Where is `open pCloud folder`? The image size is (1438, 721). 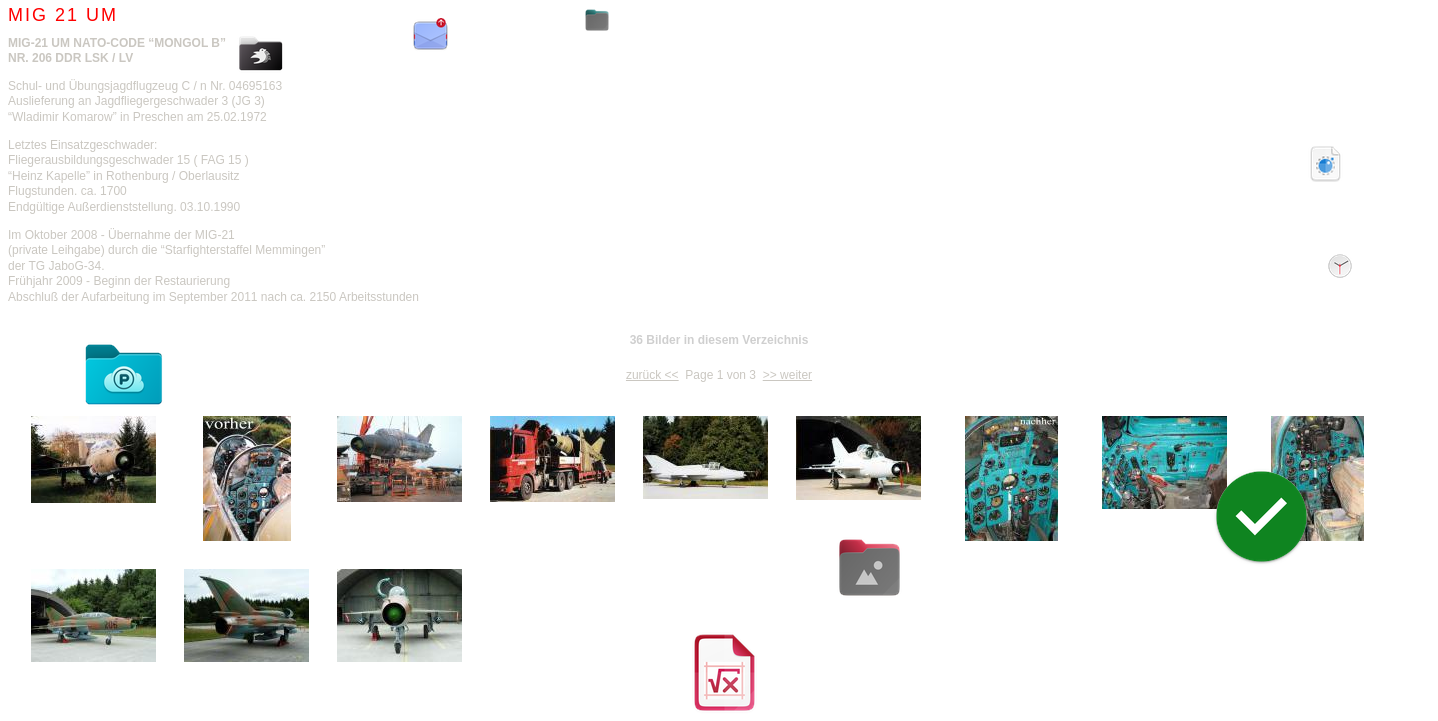 open pCloud folder is located at coordinates (123, 376).